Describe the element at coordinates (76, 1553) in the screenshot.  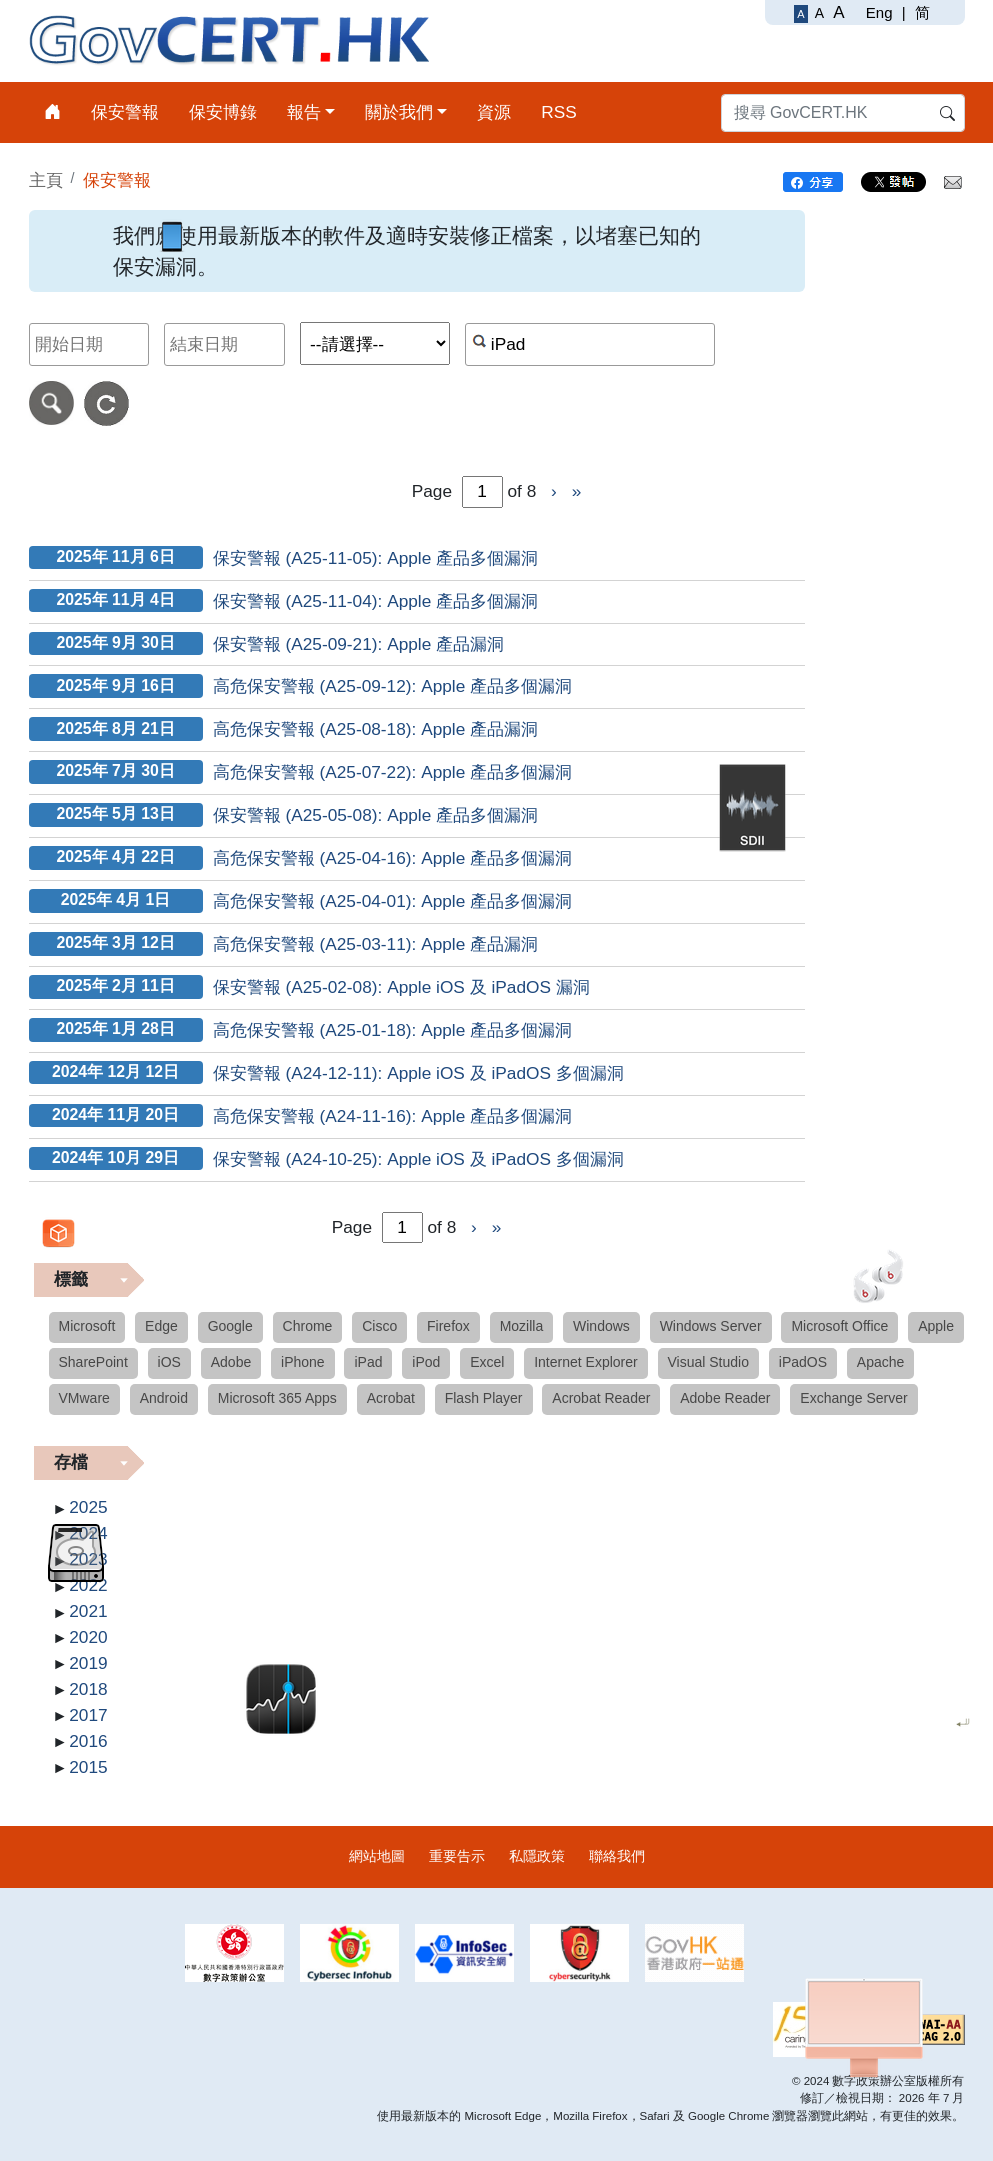
I see `access internal hard drive storage` at that location.